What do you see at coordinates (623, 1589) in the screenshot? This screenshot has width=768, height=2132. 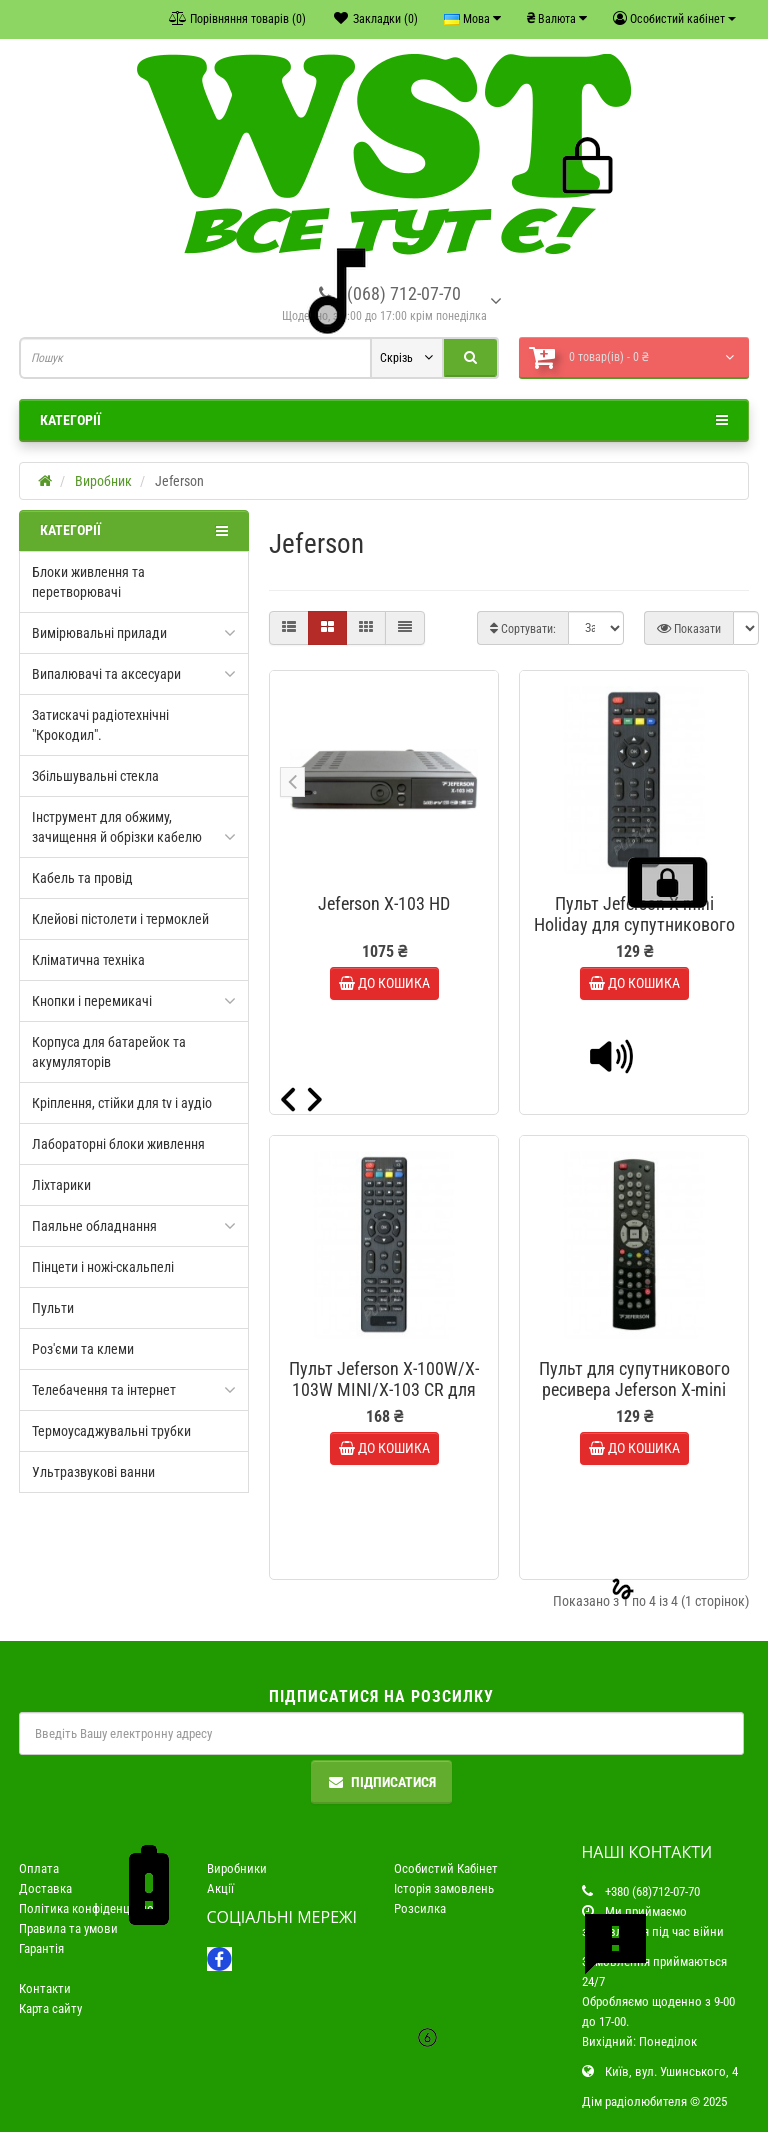 I see `access gesture controls or settings` at bounding box center [623, 1589].